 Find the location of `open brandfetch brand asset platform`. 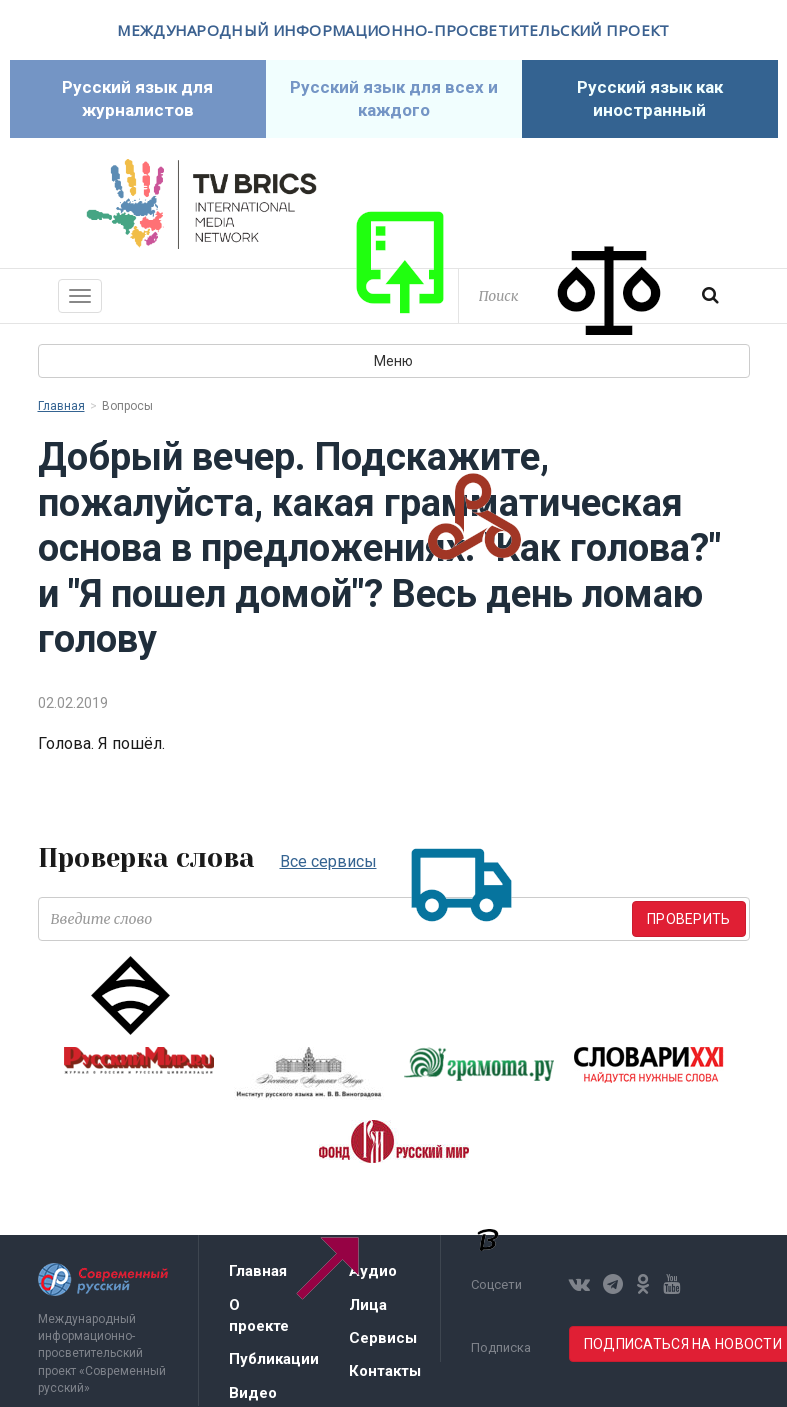

open brandfetch brand asset platform is located at coordinates (488, 1240).